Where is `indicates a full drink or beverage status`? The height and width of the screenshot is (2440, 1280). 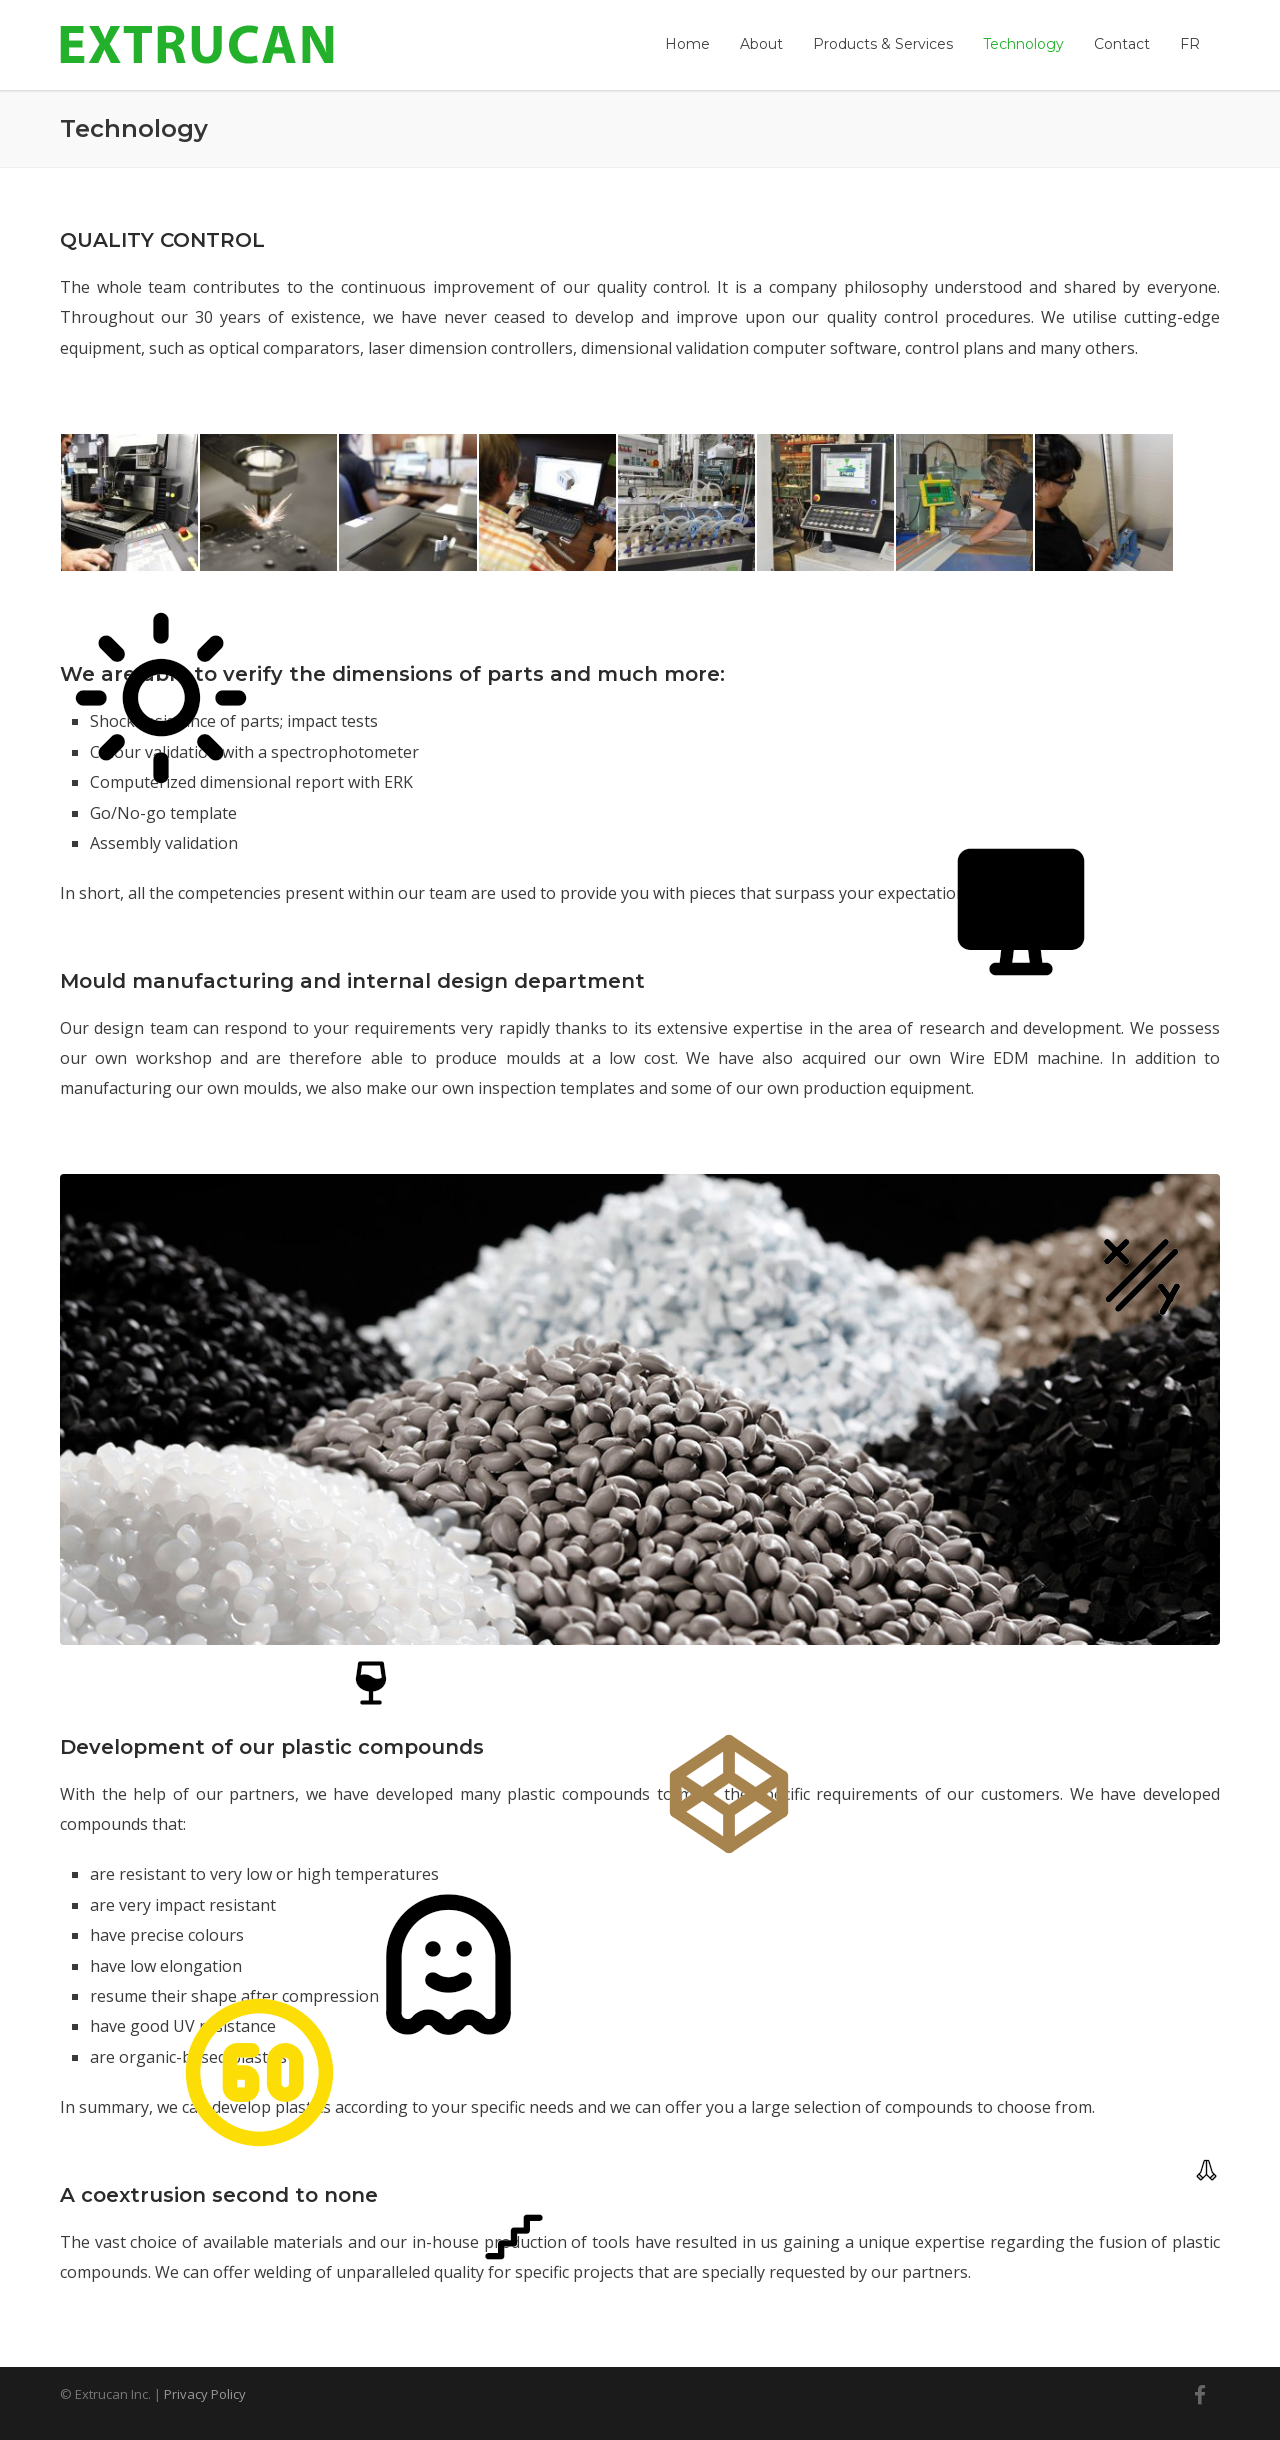 indicates a full drink or beverage status is located at coordinates (371, 1683).